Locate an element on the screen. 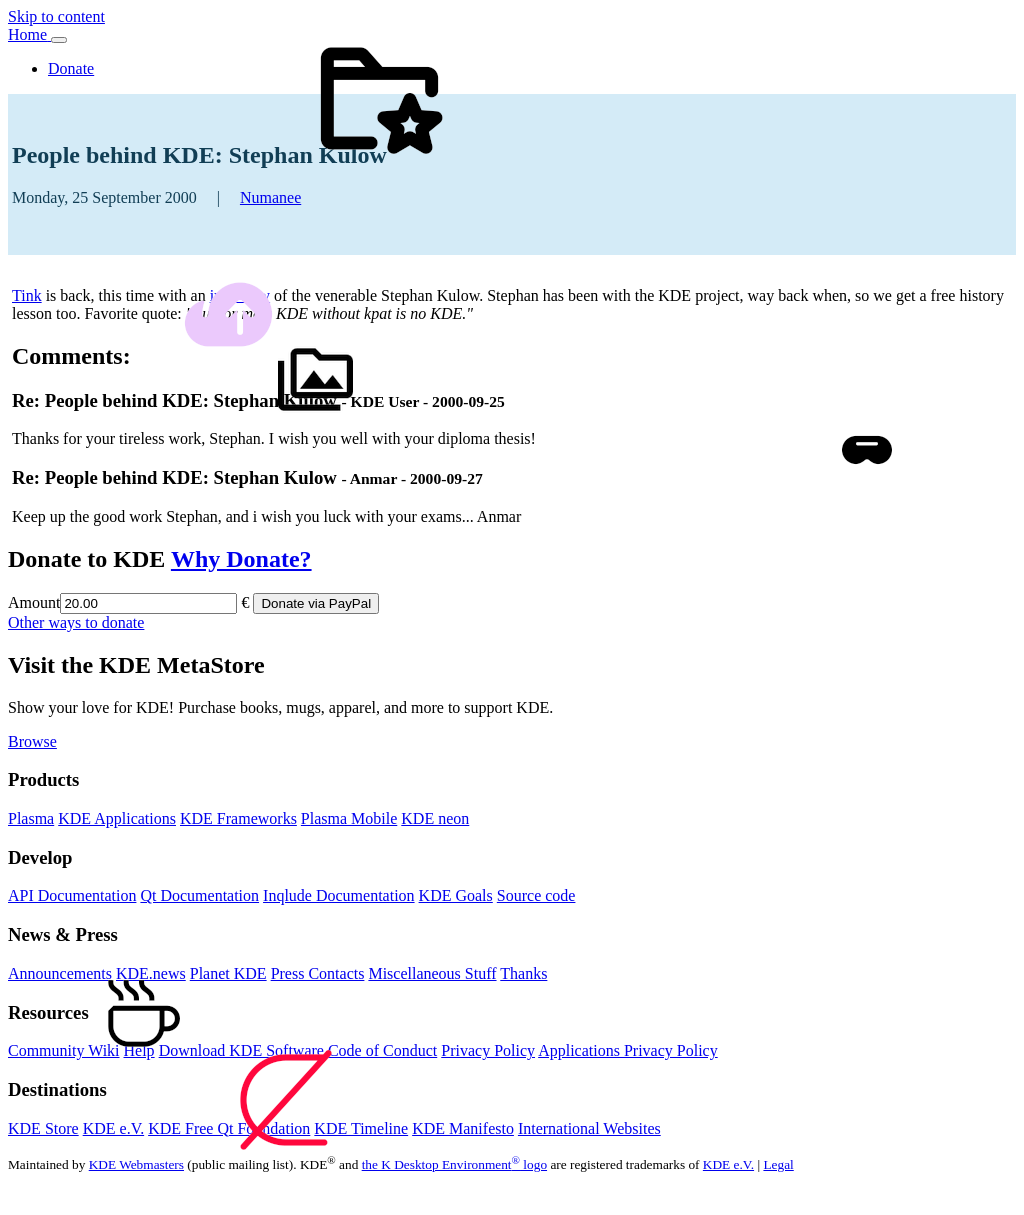 The height and width of the screenshot is (1215, 1024). indicates a set is not a subset of another in mathematical notation is located at coordinates (286, 1100).